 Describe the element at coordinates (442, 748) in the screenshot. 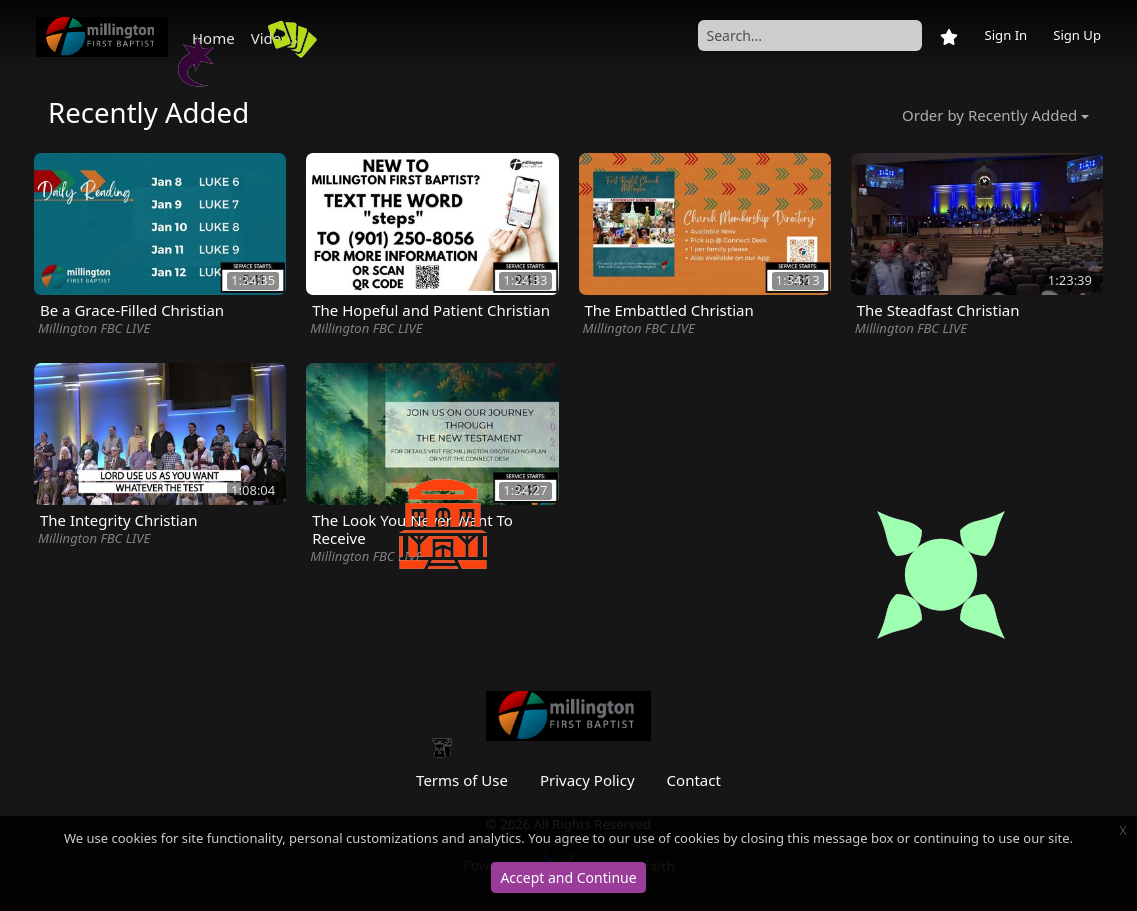

I see `nuclear power plant facility icon` at that location.